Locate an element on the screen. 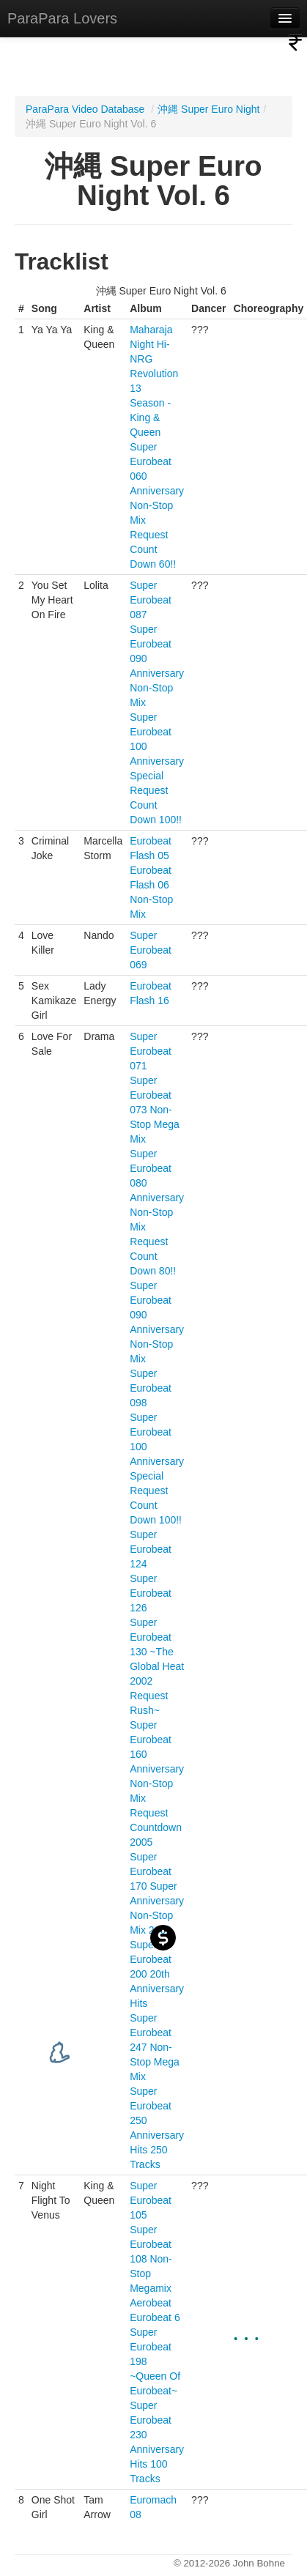 The height and width of the screenshot is (2576, 307). link to yarn package manager is located at coordinates (59, 2052).